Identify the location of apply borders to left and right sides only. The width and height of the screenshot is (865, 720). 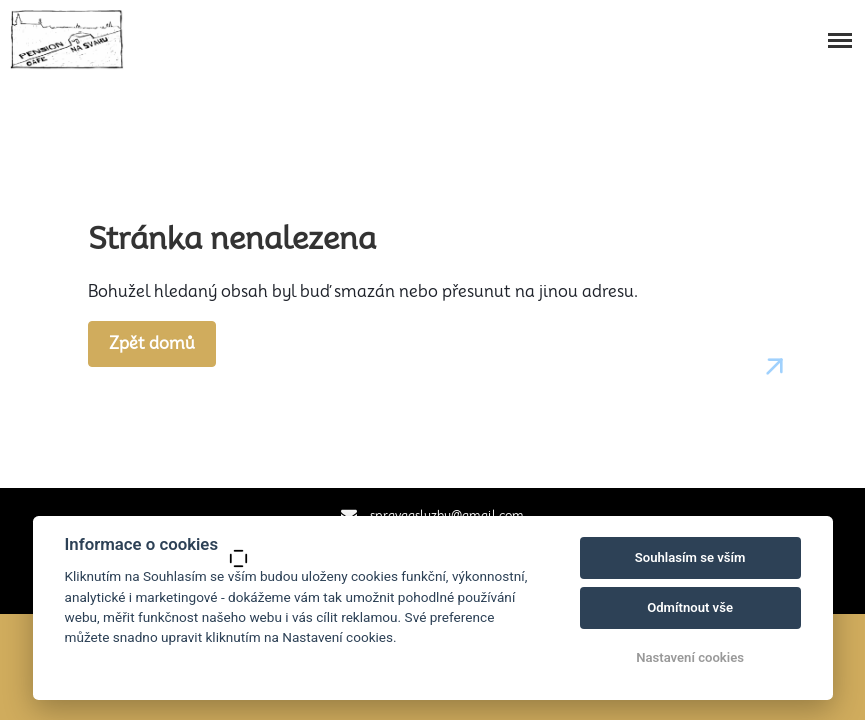
(238, 558).